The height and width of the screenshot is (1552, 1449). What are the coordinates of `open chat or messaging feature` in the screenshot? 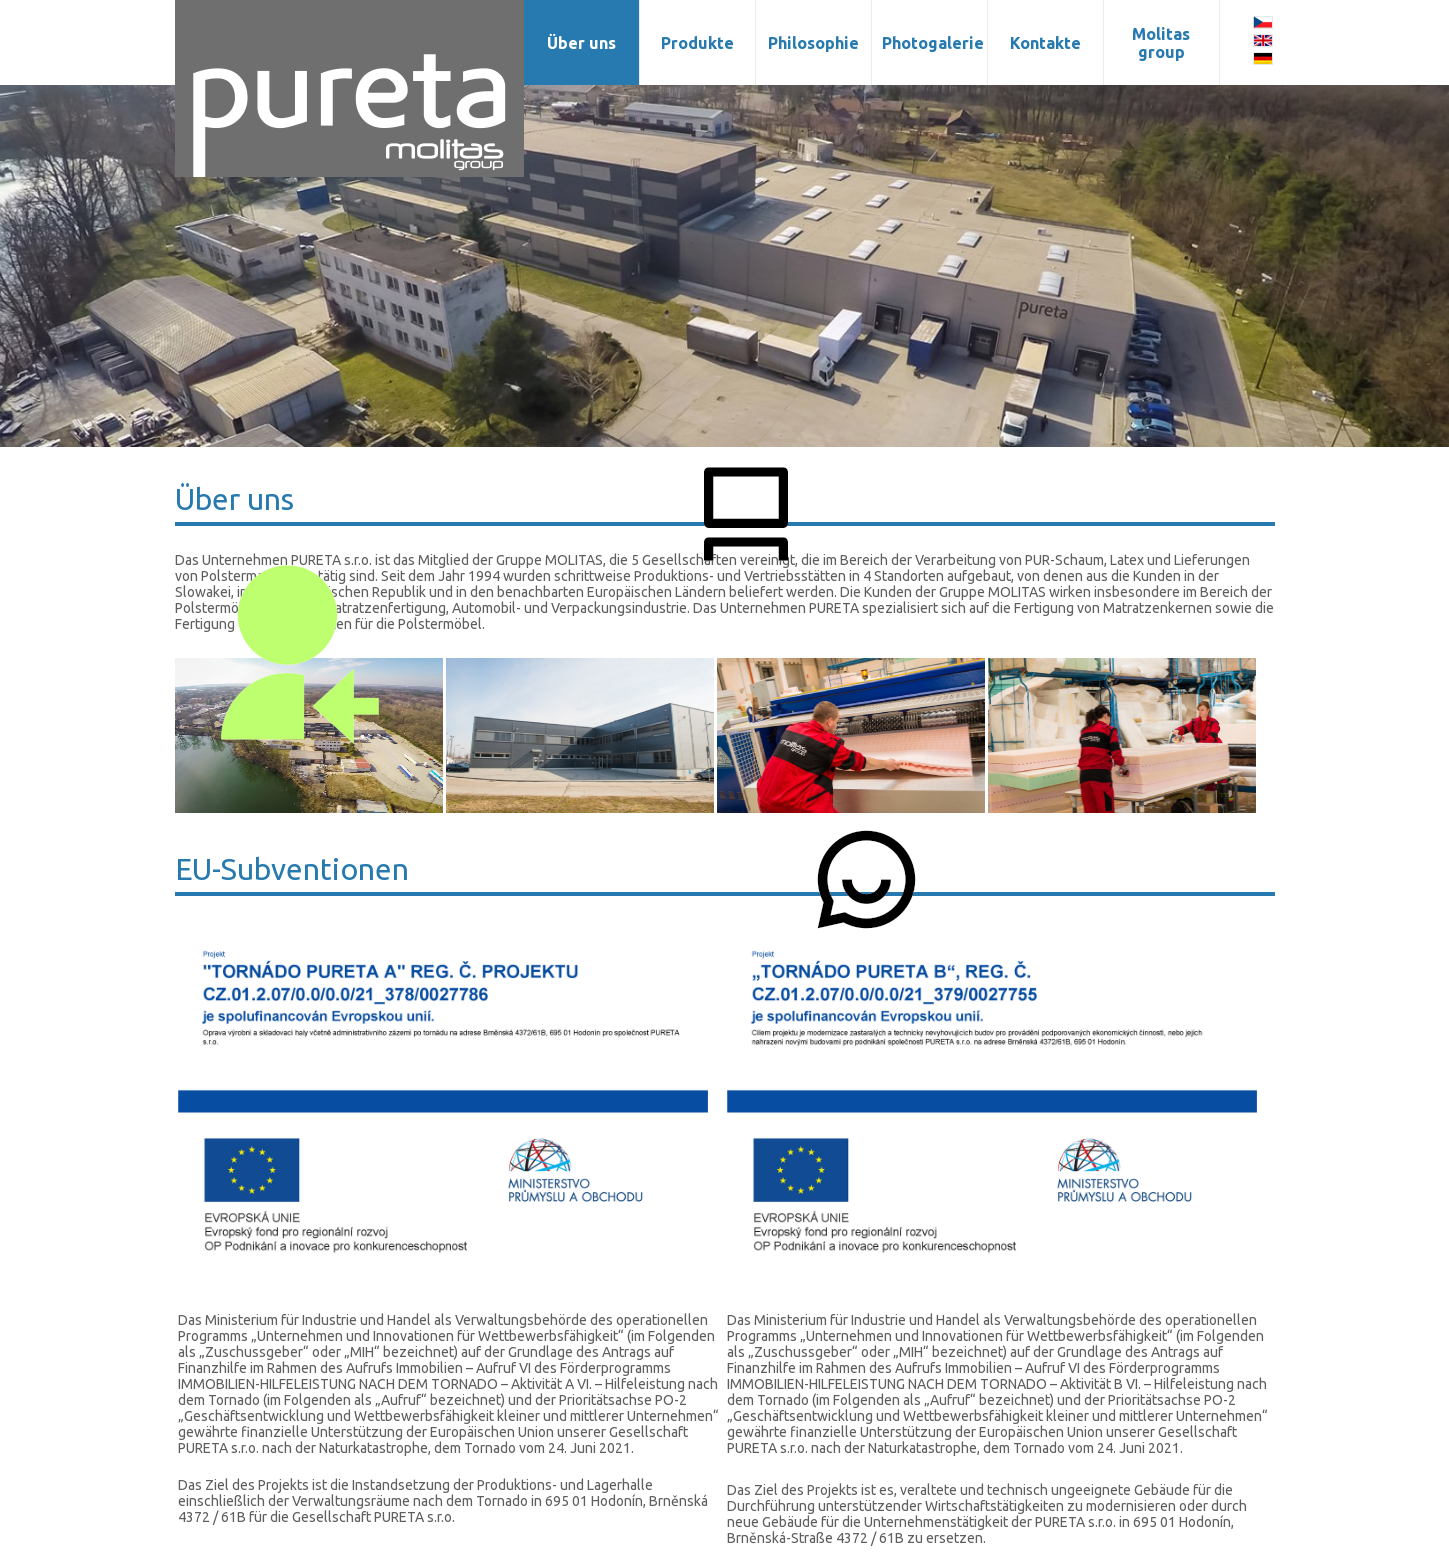 It's located at (866, 879).